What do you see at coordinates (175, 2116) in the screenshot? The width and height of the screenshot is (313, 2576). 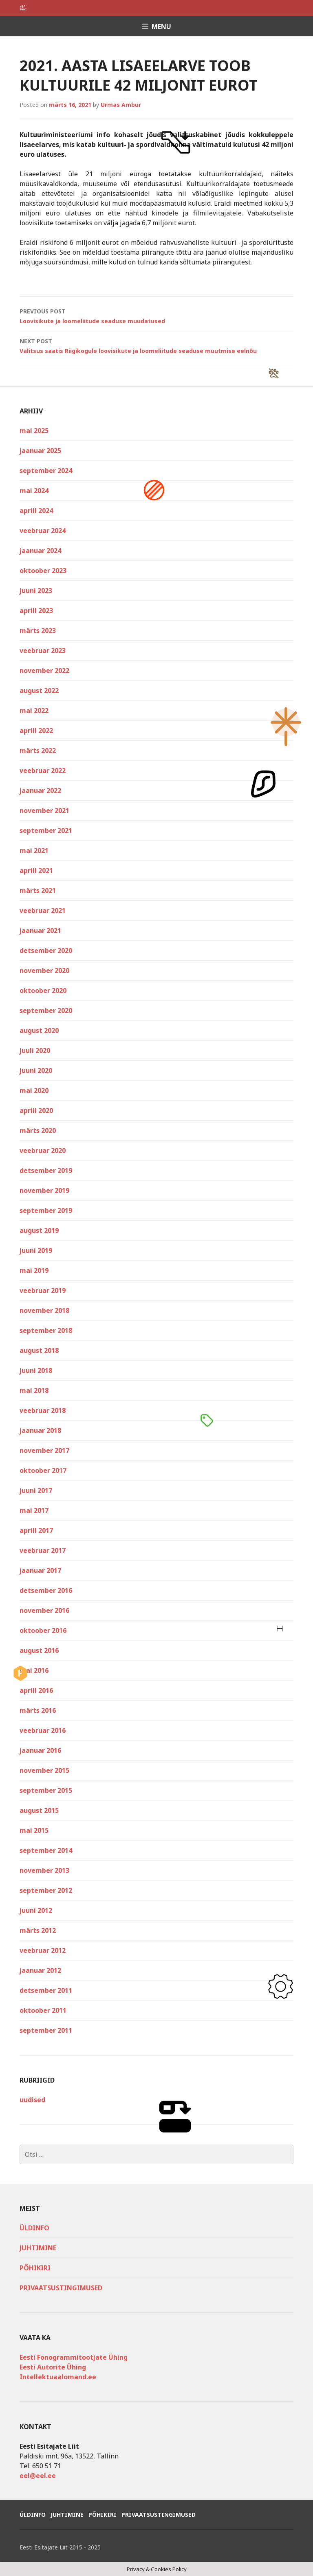 I see `view successor node in a flowchart or diagram` at bounding box center [175, 2116].